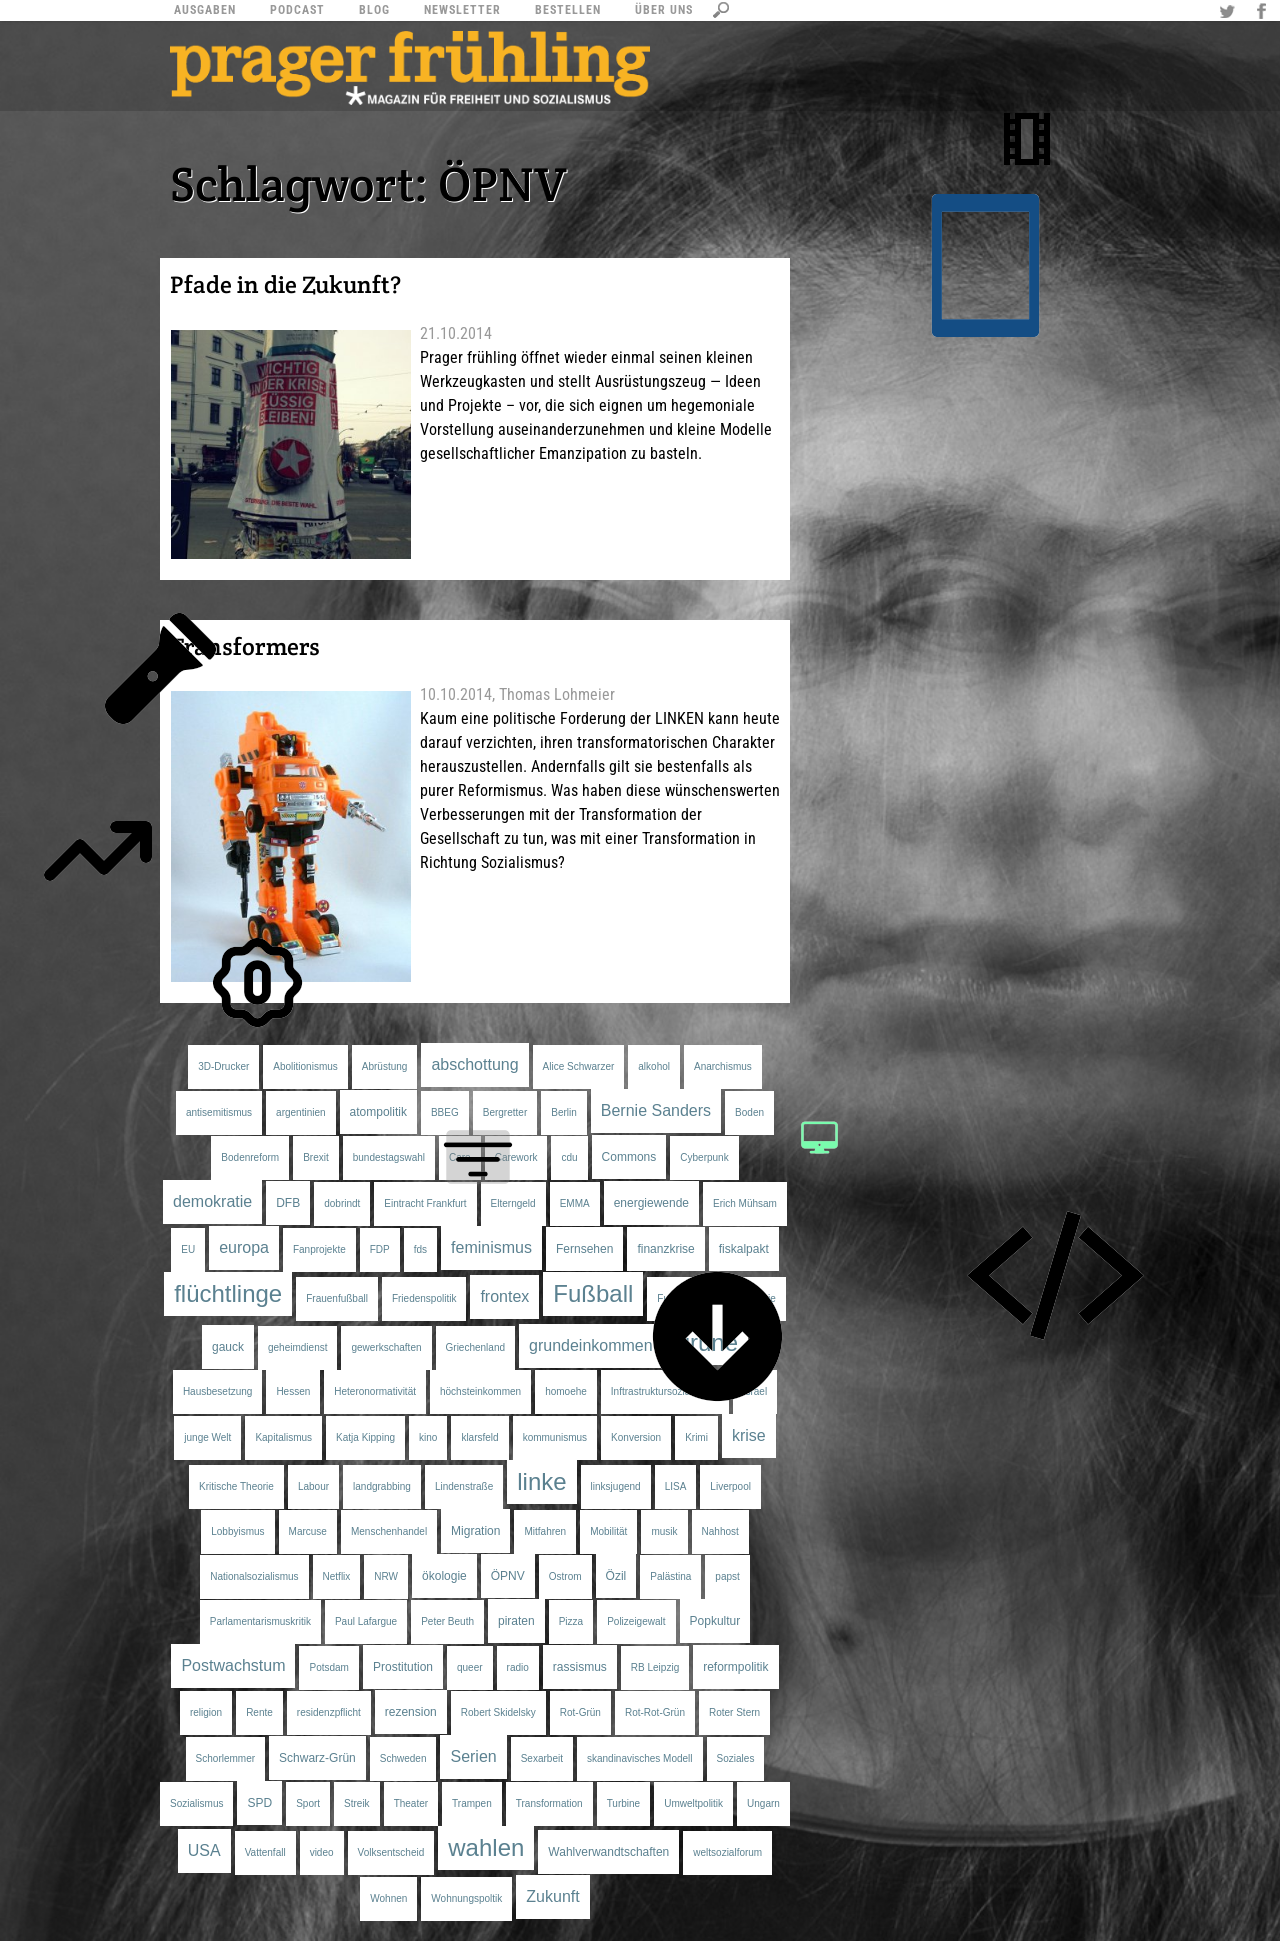 The height and width of the screenshot is (1941, 1280). Describe the element at coordinates (985, 265) in the screenshot. I see `switch to tablet display mode` at that location.